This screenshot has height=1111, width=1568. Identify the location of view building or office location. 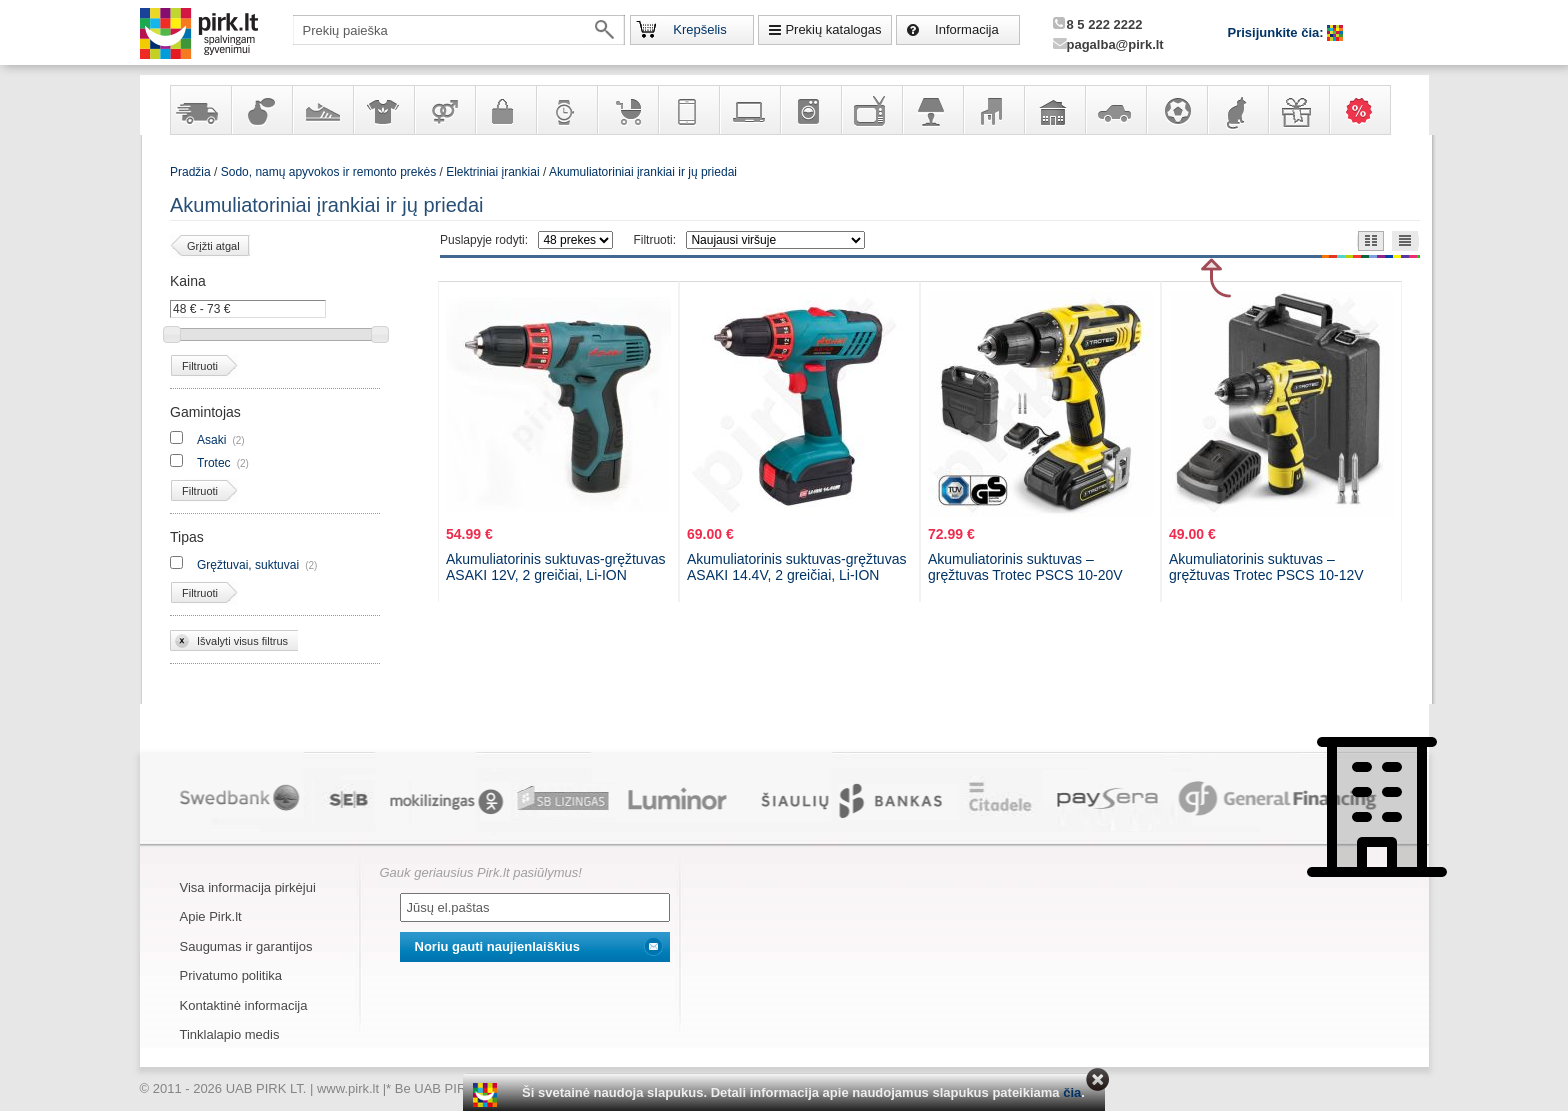
(1377, 807).